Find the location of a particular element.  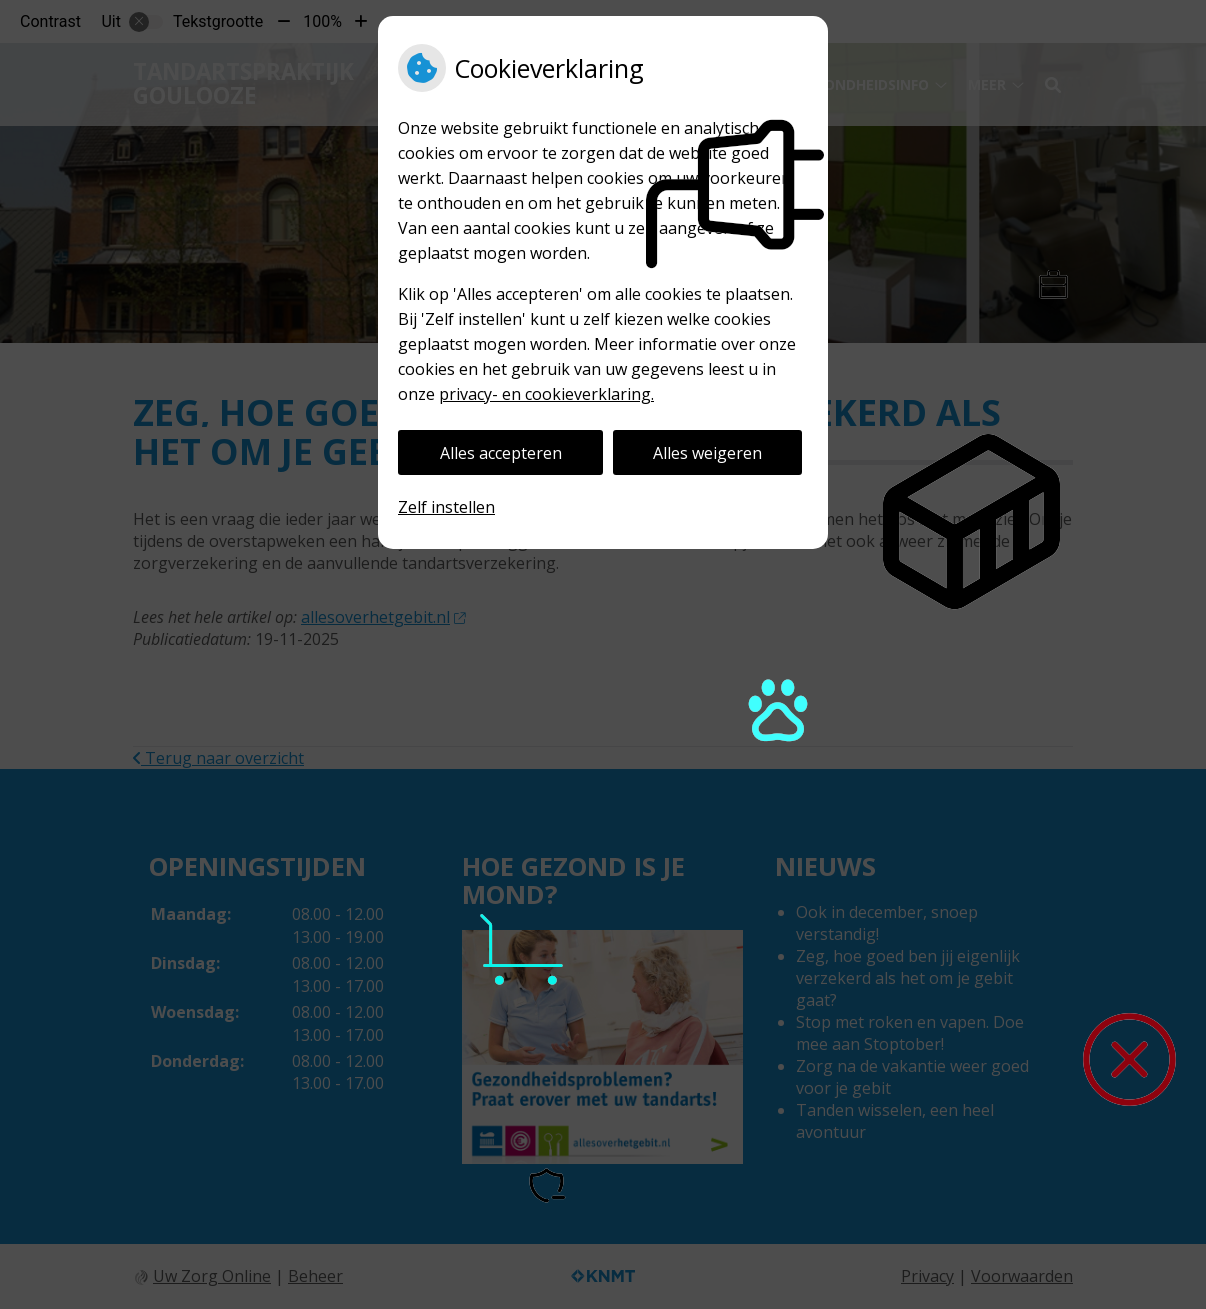

view container or package details is located at coordinates (971, 522).